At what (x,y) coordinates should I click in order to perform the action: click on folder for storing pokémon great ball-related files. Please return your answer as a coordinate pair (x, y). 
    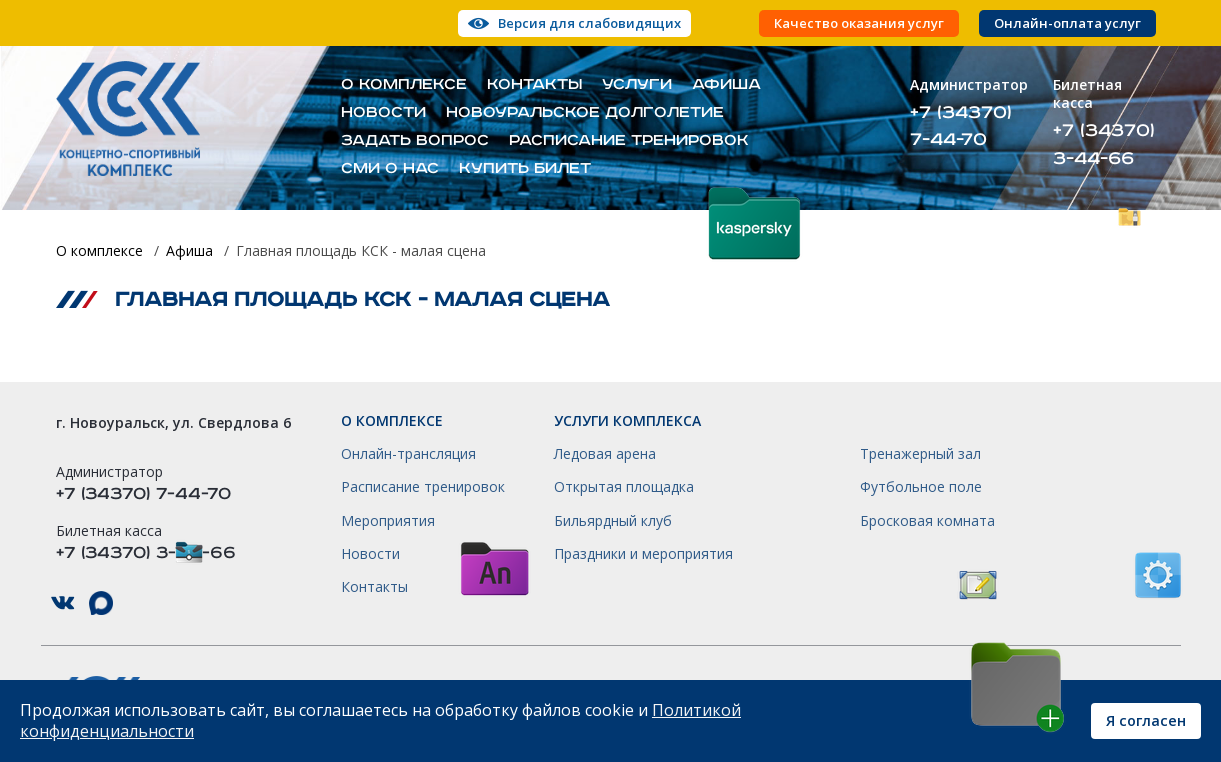
    Looking at the image, I should click on (189, 553).